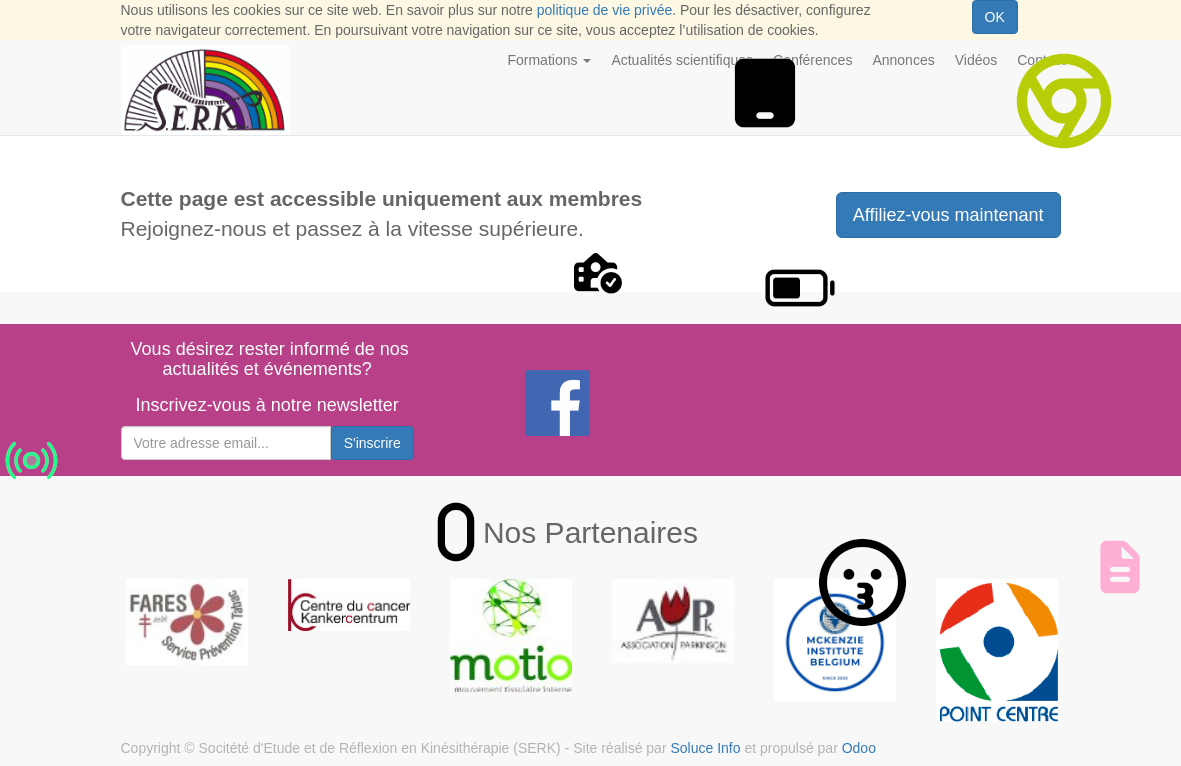 The image size is (1181, 766). Describe the element at coordinates (456, 532) in the screenshot. I see `set exposure compensation to zero` at that location.